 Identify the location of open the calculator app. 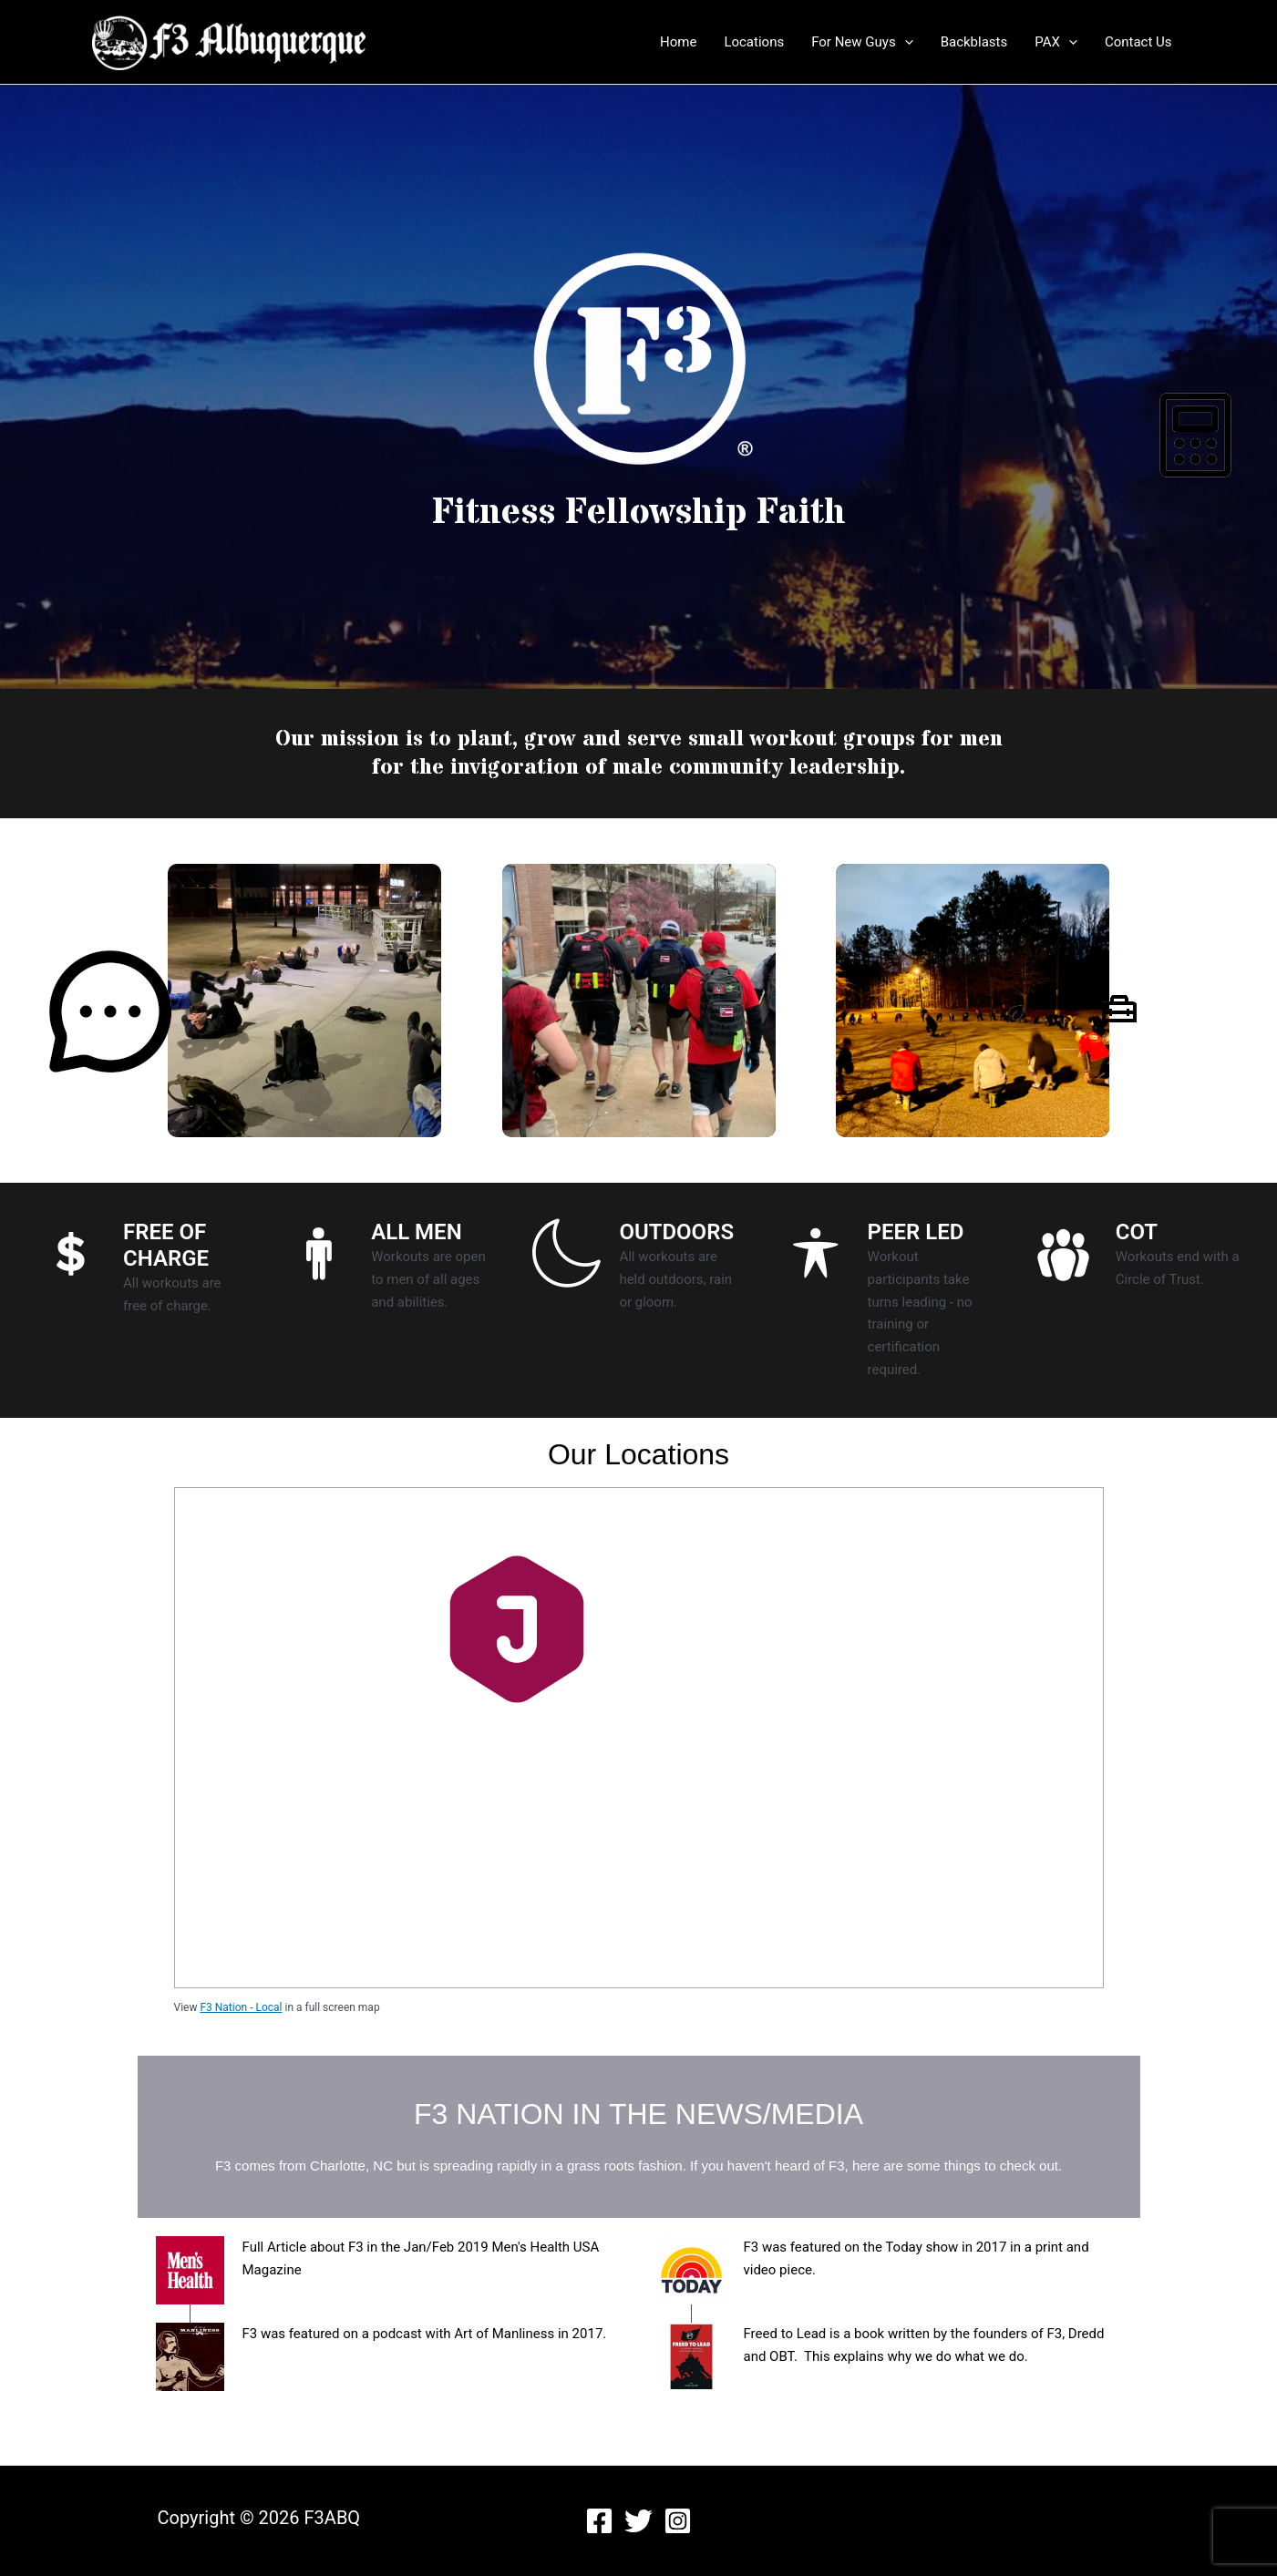
(1195, 435).